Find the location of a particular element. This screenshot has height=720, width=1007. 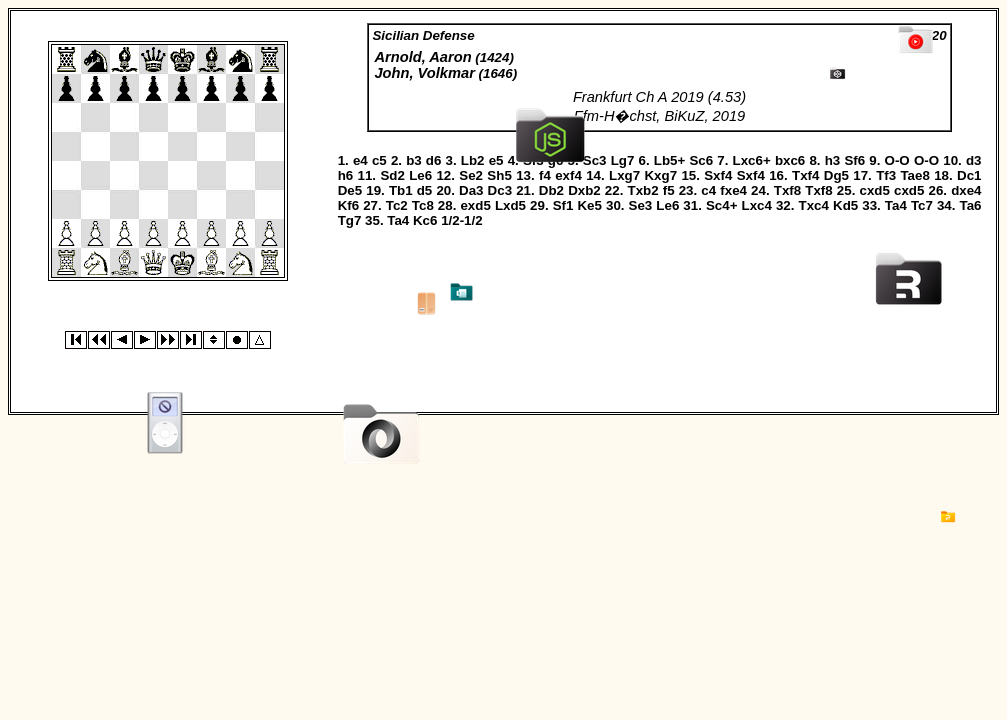

open wondershare edrawproj project files folder is located at coordinates (948, 517).